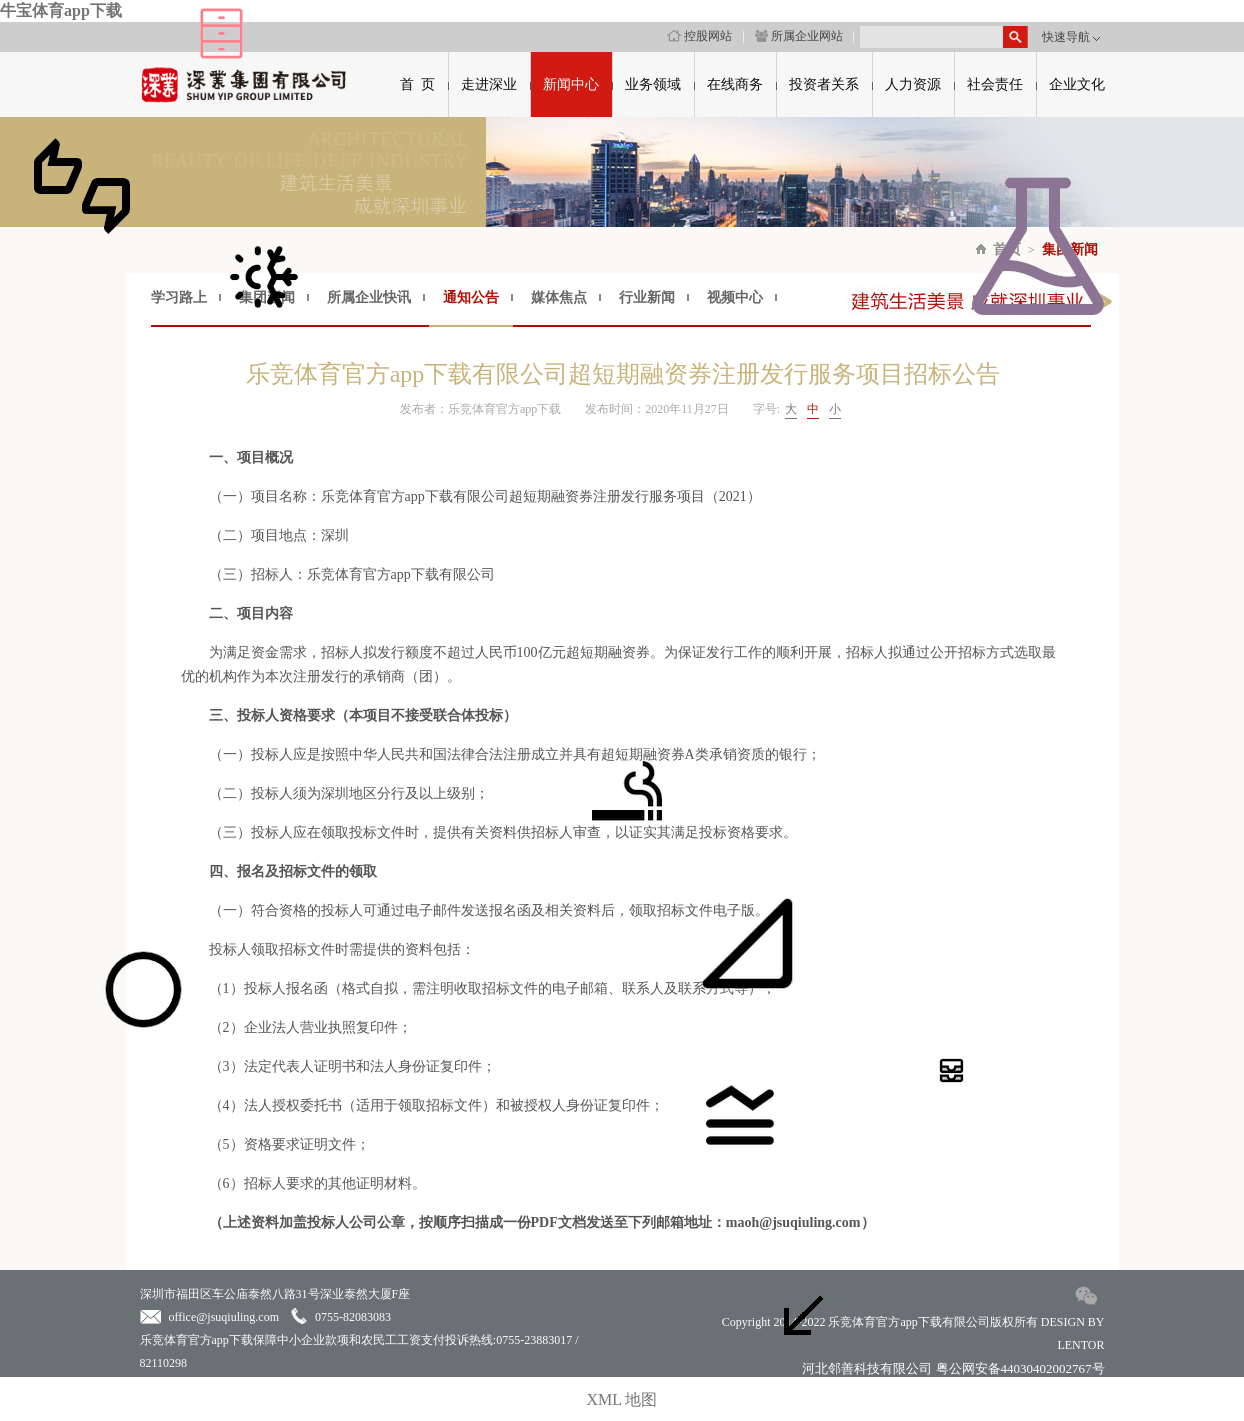 Image resolution: width=1244 pixels, height=1421 pixels. I want to click on rate or provide feedback, so click(82, 186).